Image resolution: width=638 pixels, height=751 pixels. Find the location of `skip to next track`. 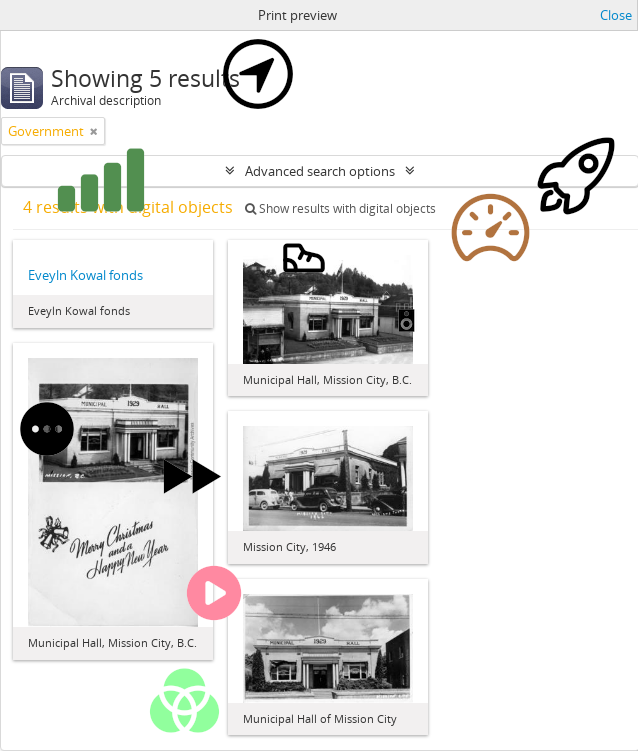

skip to next track is located at coordinates (192, 476).